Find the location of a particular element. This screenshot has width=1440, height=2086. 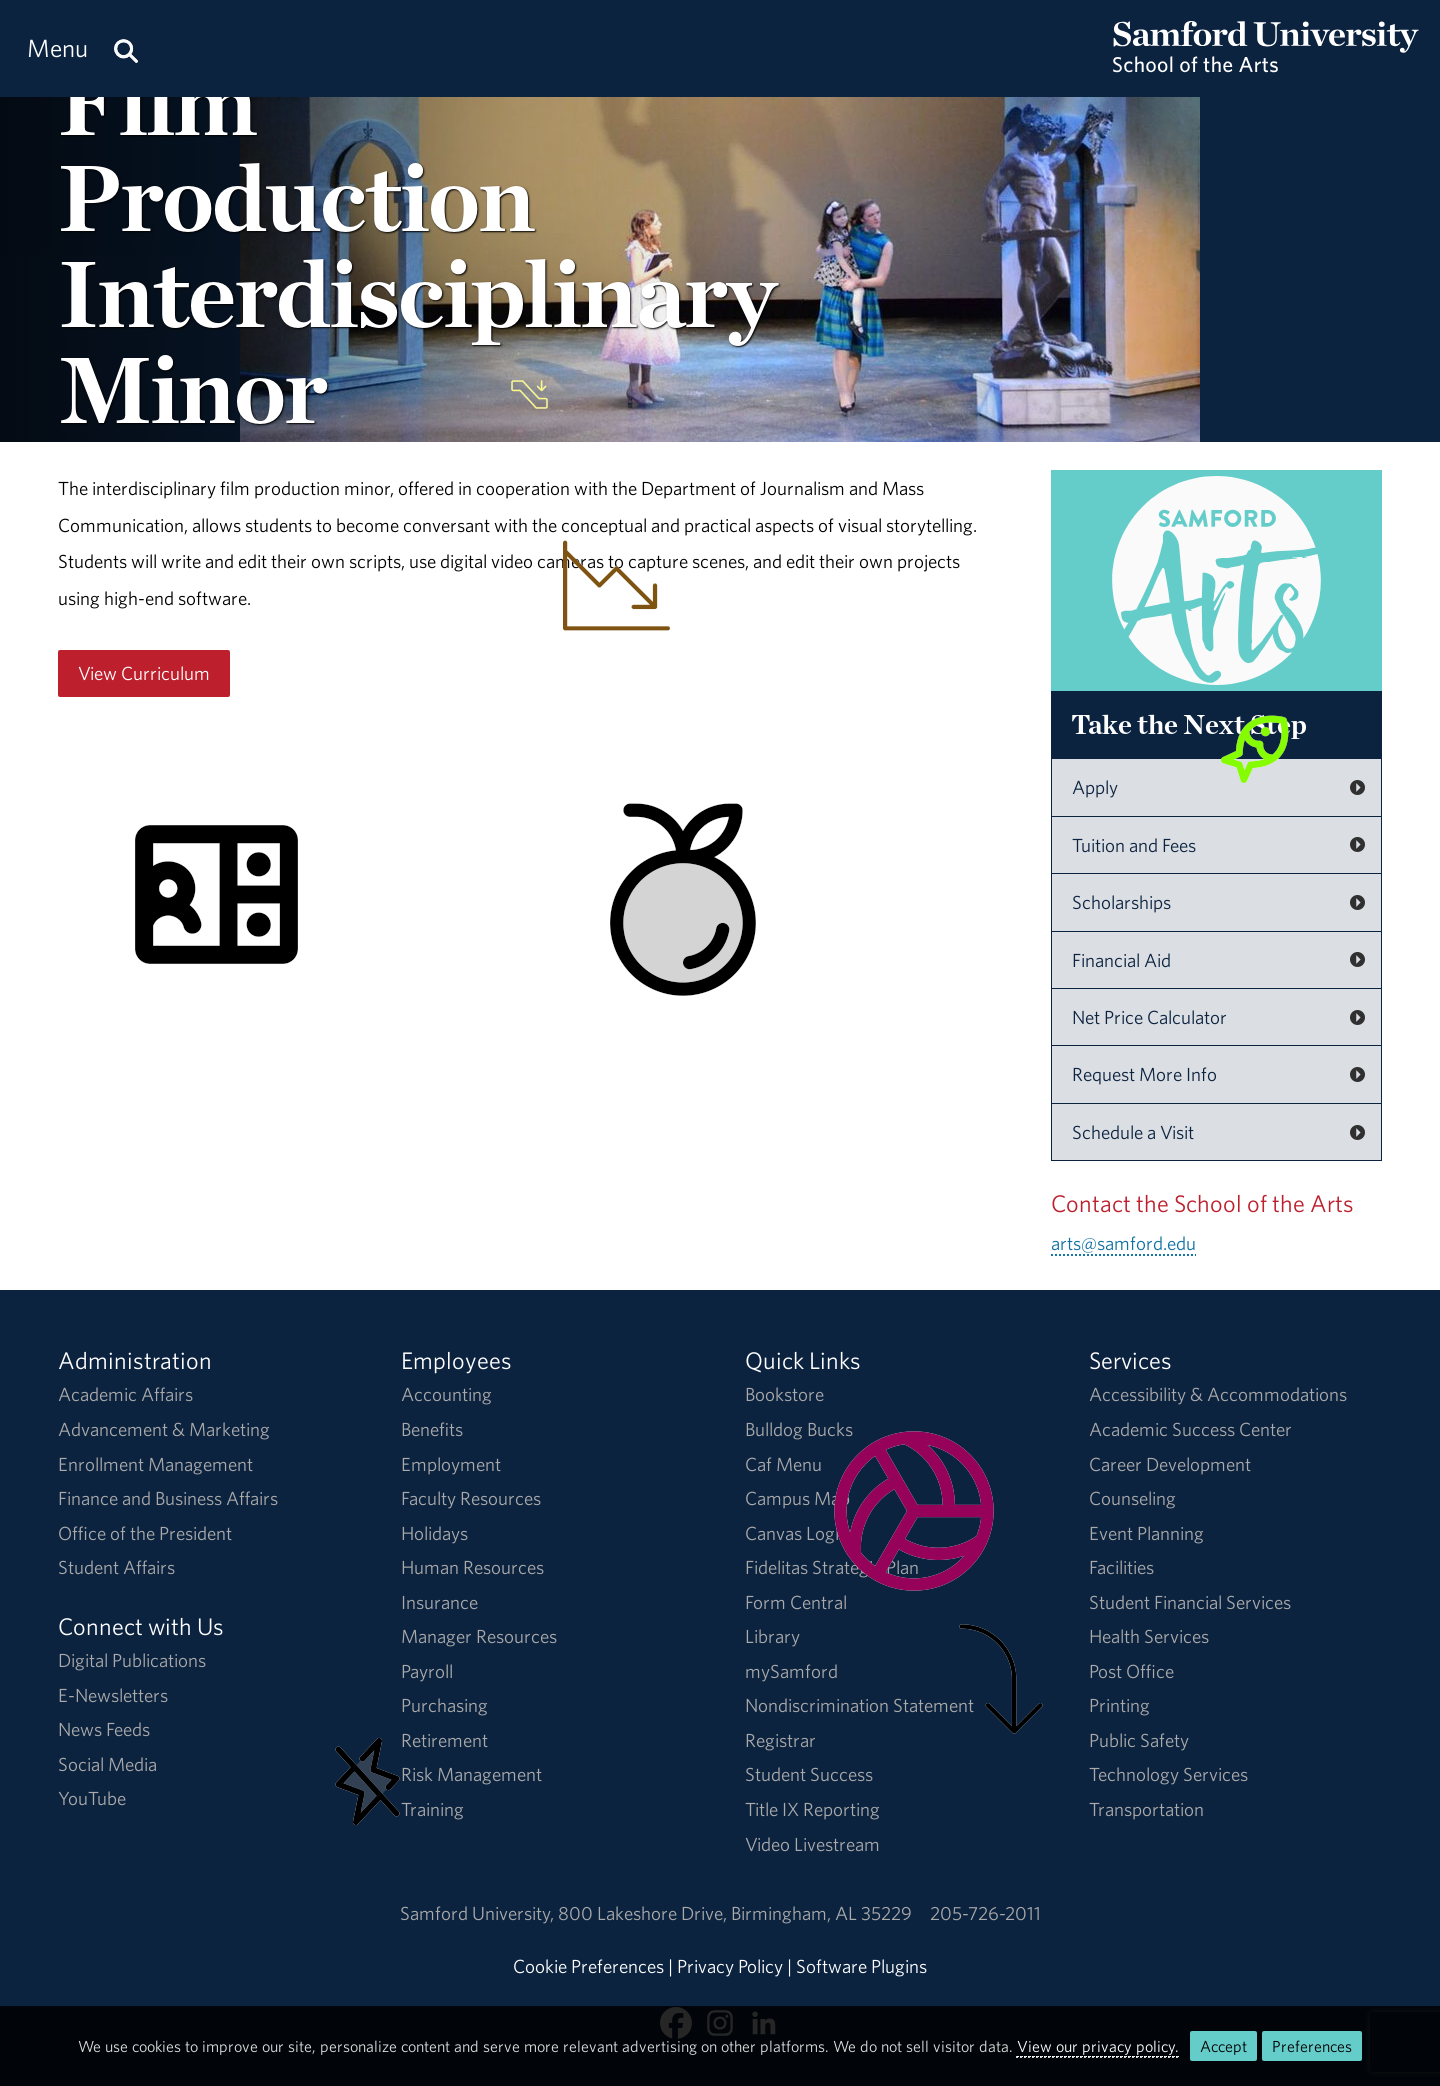

access volleyball or beach sports content is located at coordinates (914, 1511).